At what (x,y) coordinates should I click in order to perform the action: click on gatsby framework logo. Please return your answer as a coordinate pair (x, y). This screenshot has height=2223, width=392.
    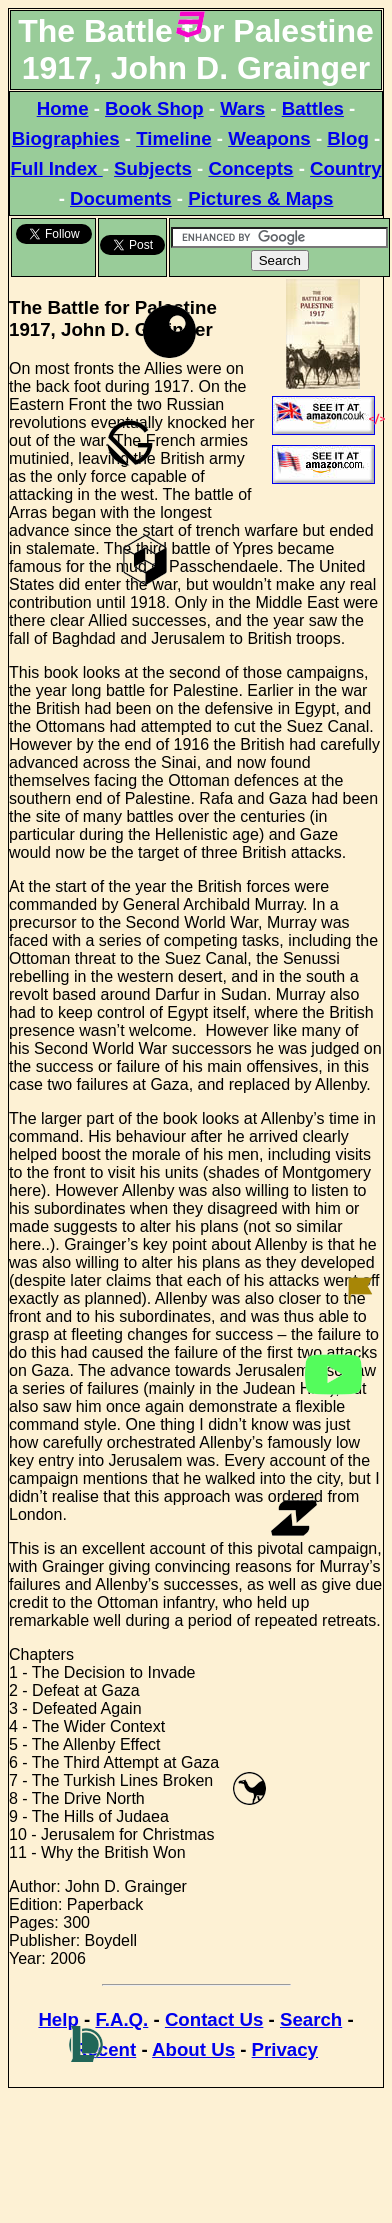
    Looking at the image, I should click on (130, 443).